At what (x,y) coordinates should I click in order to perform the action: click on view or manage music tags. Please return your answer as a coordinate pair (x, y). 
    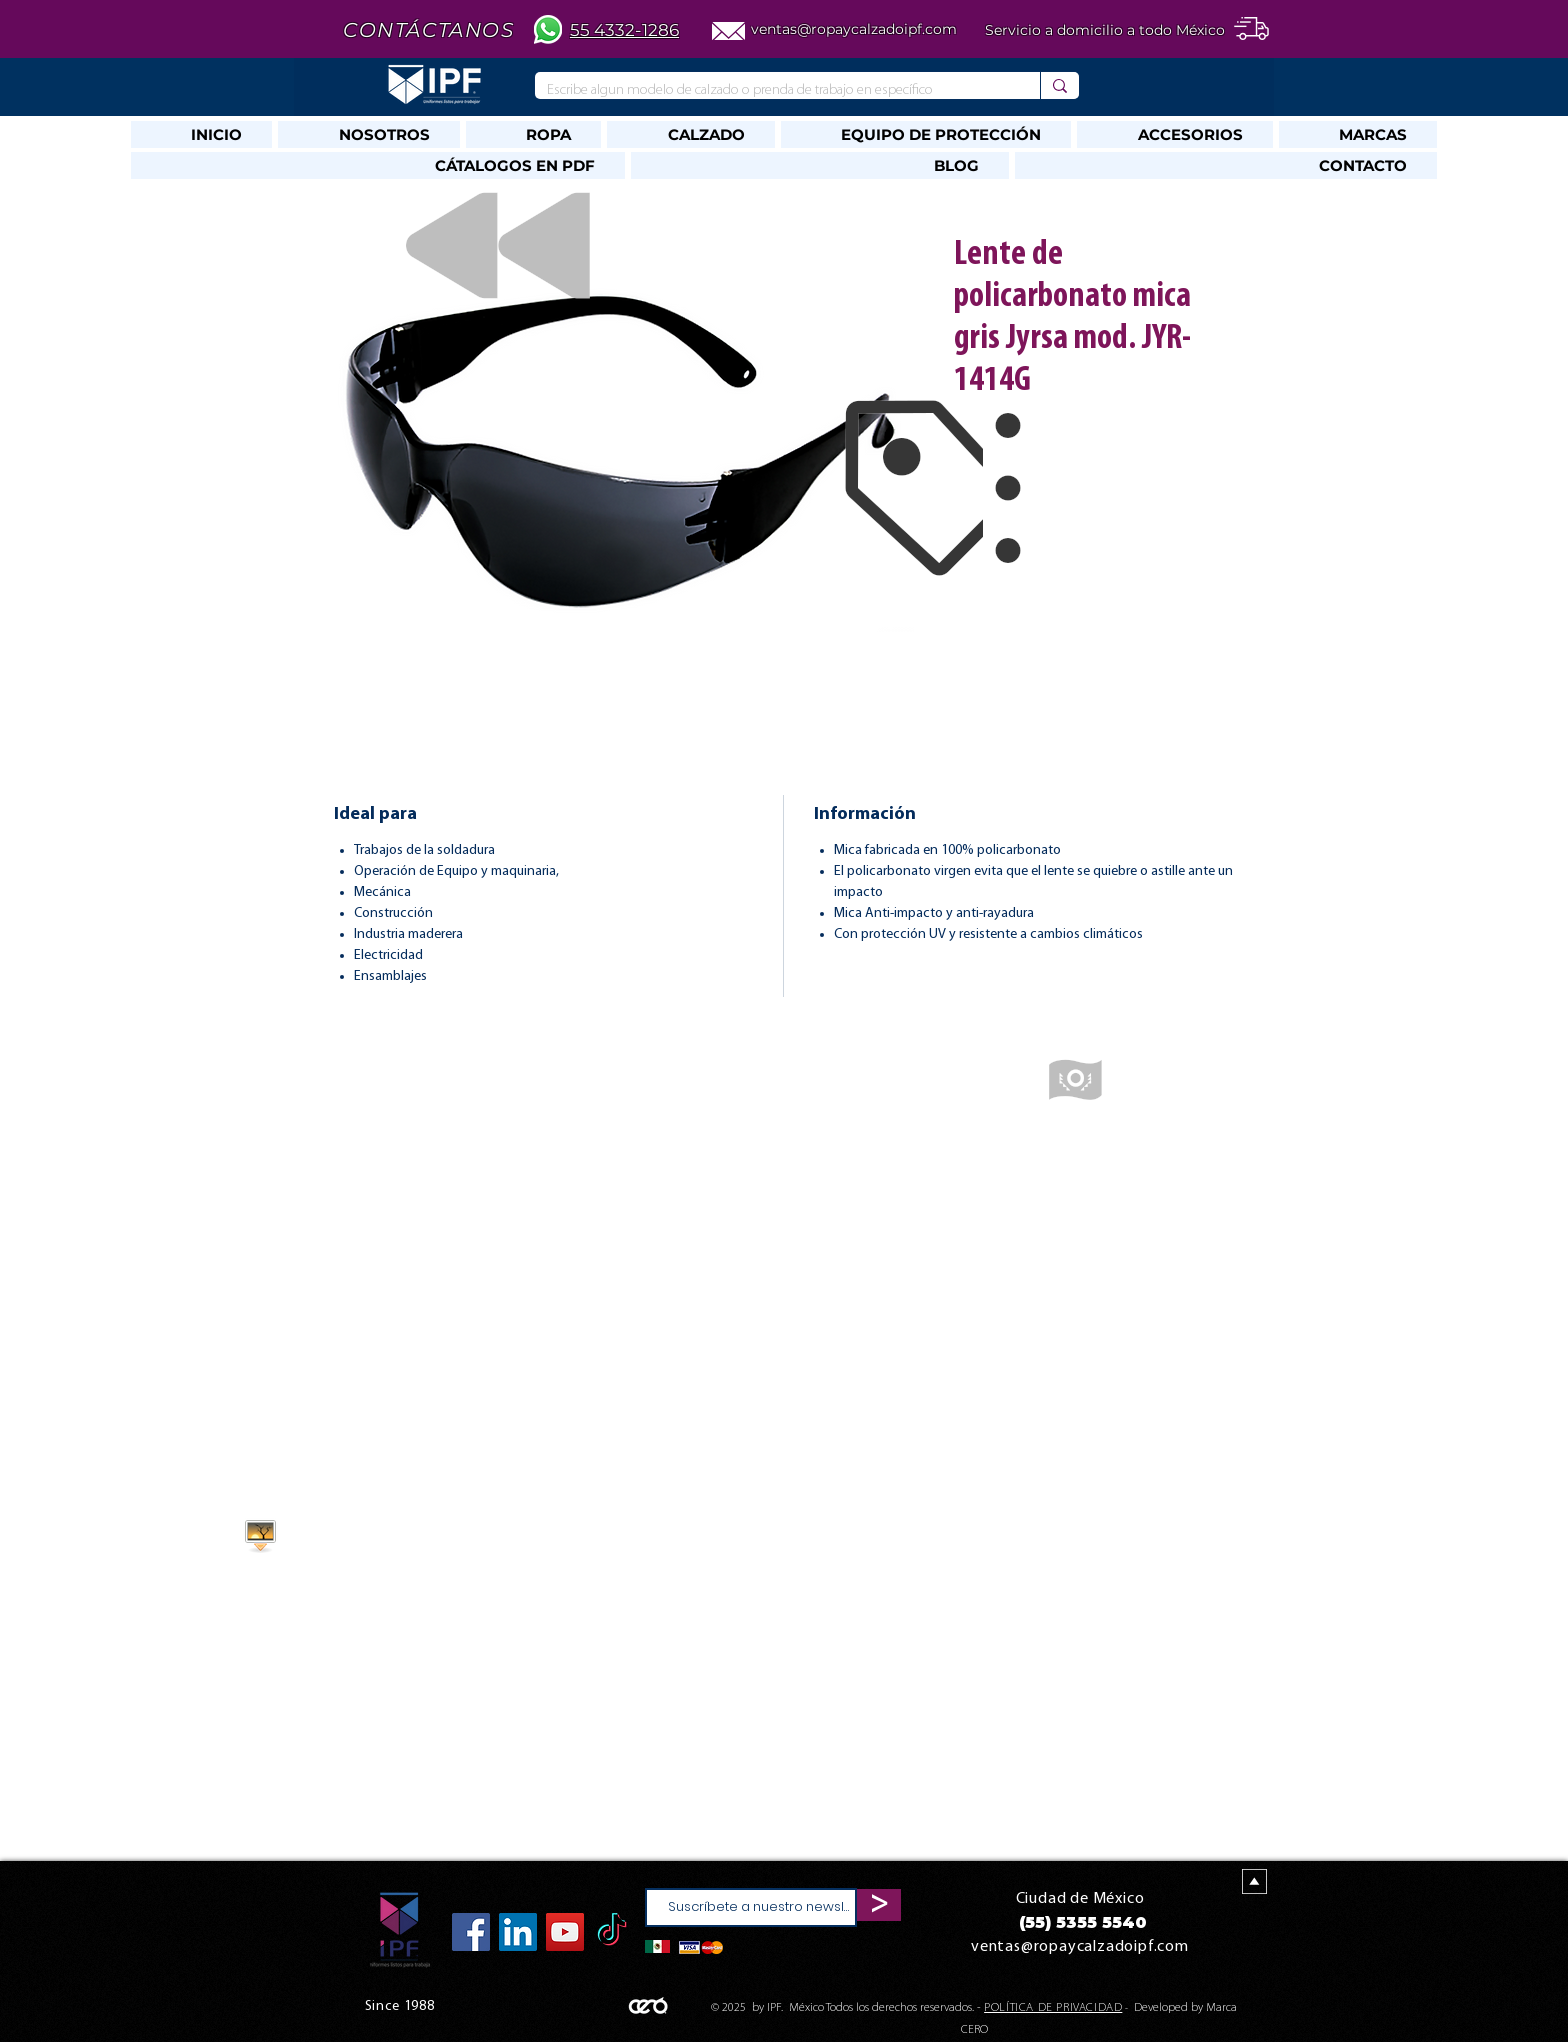
    Looking at the image, I should click on (933, 488).